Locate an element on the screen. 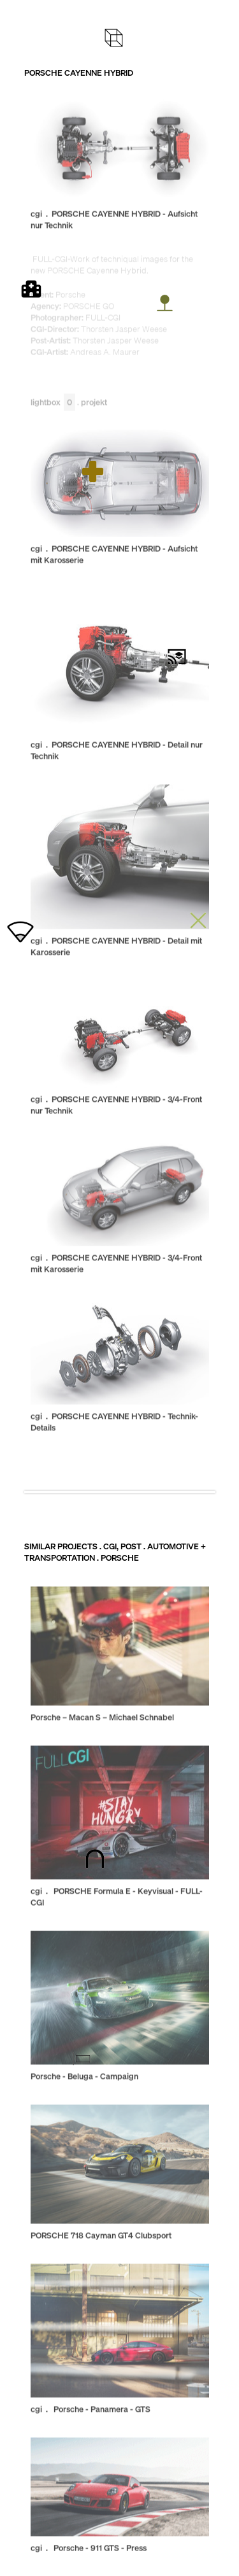 This screenshot has width=239, height=2576. access health or medical information is located at coordinates (92, 471).